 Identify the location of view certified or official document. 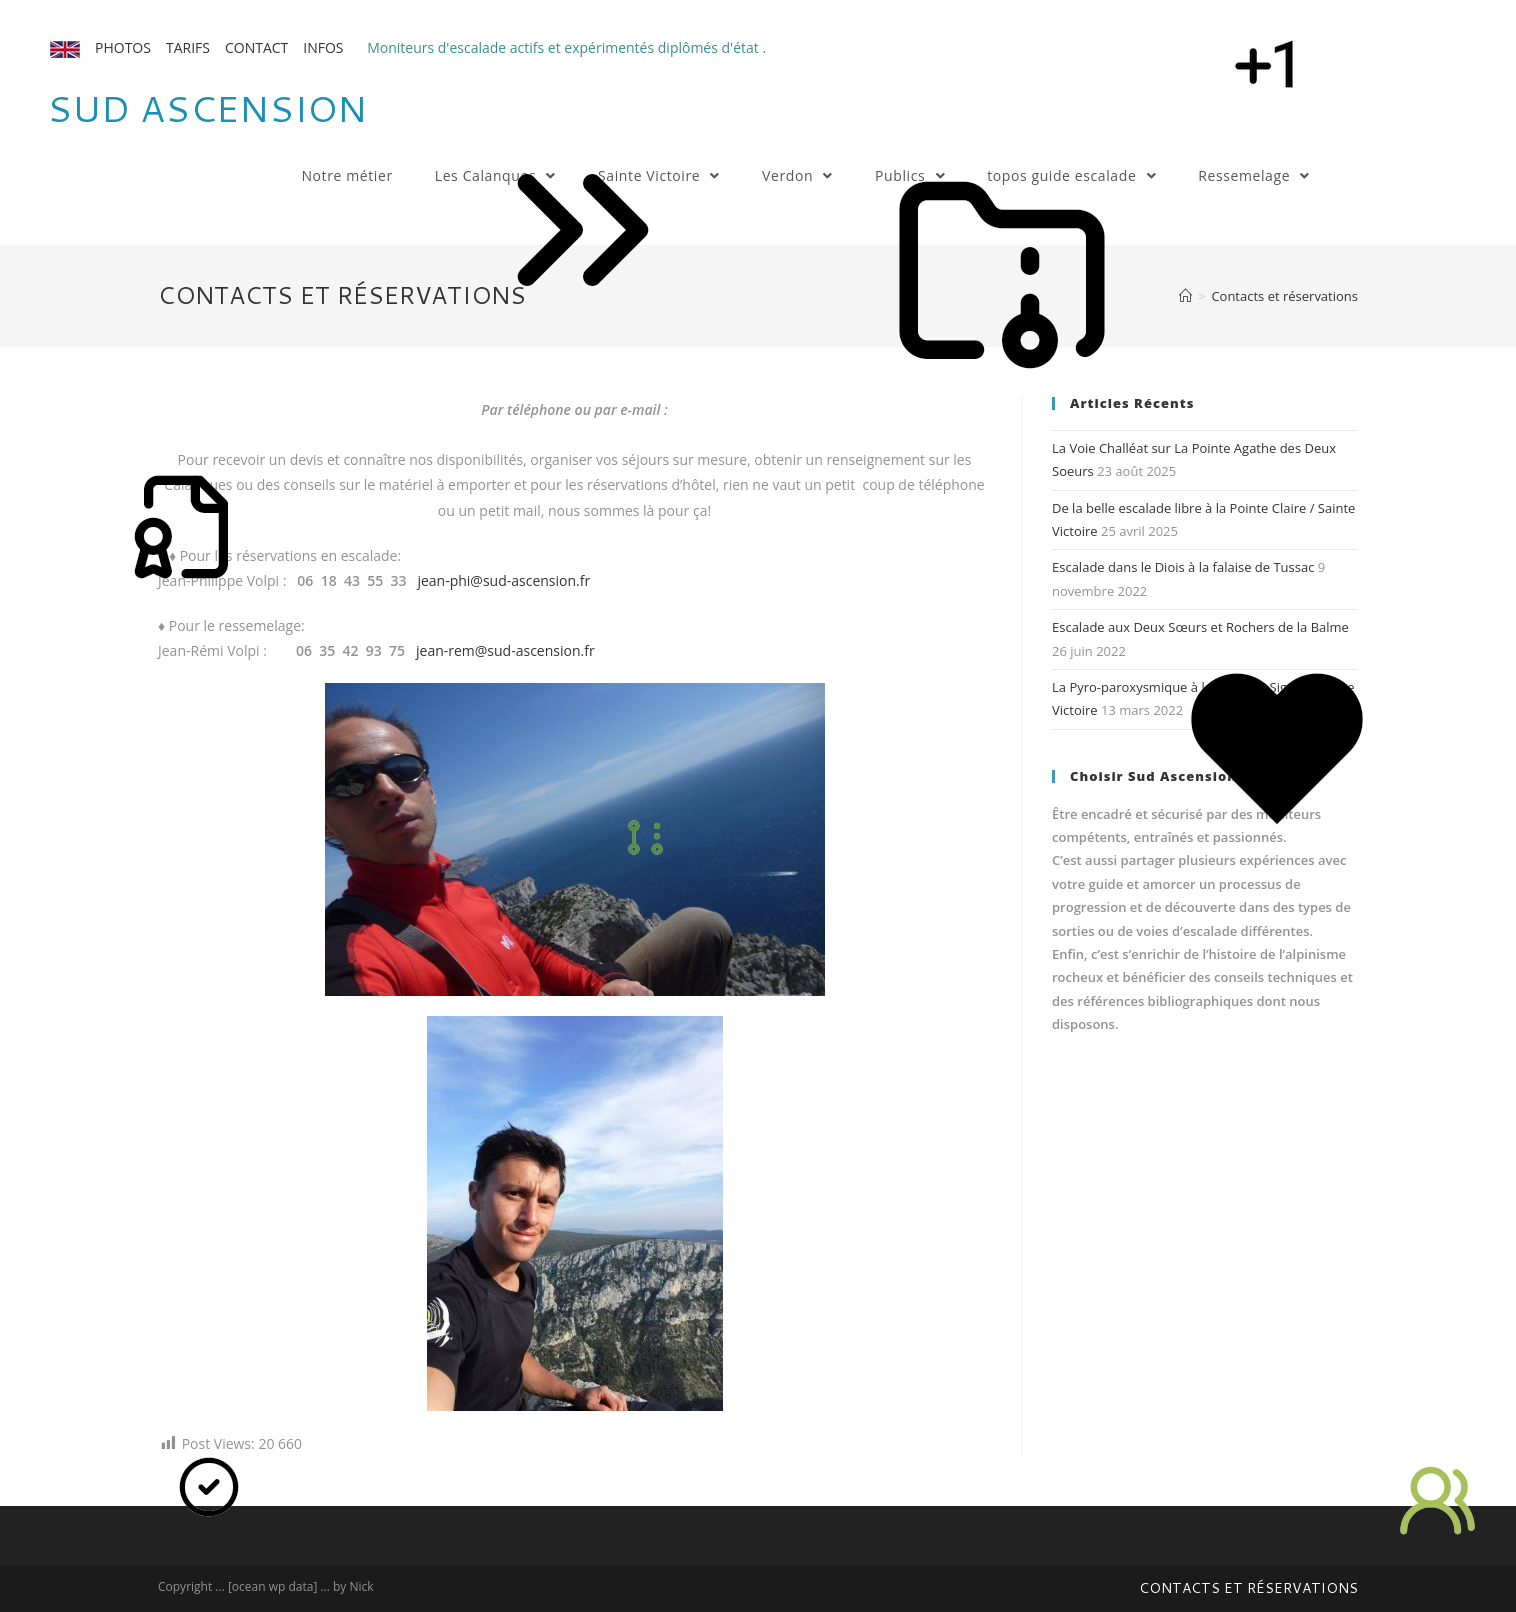
(186, 527).